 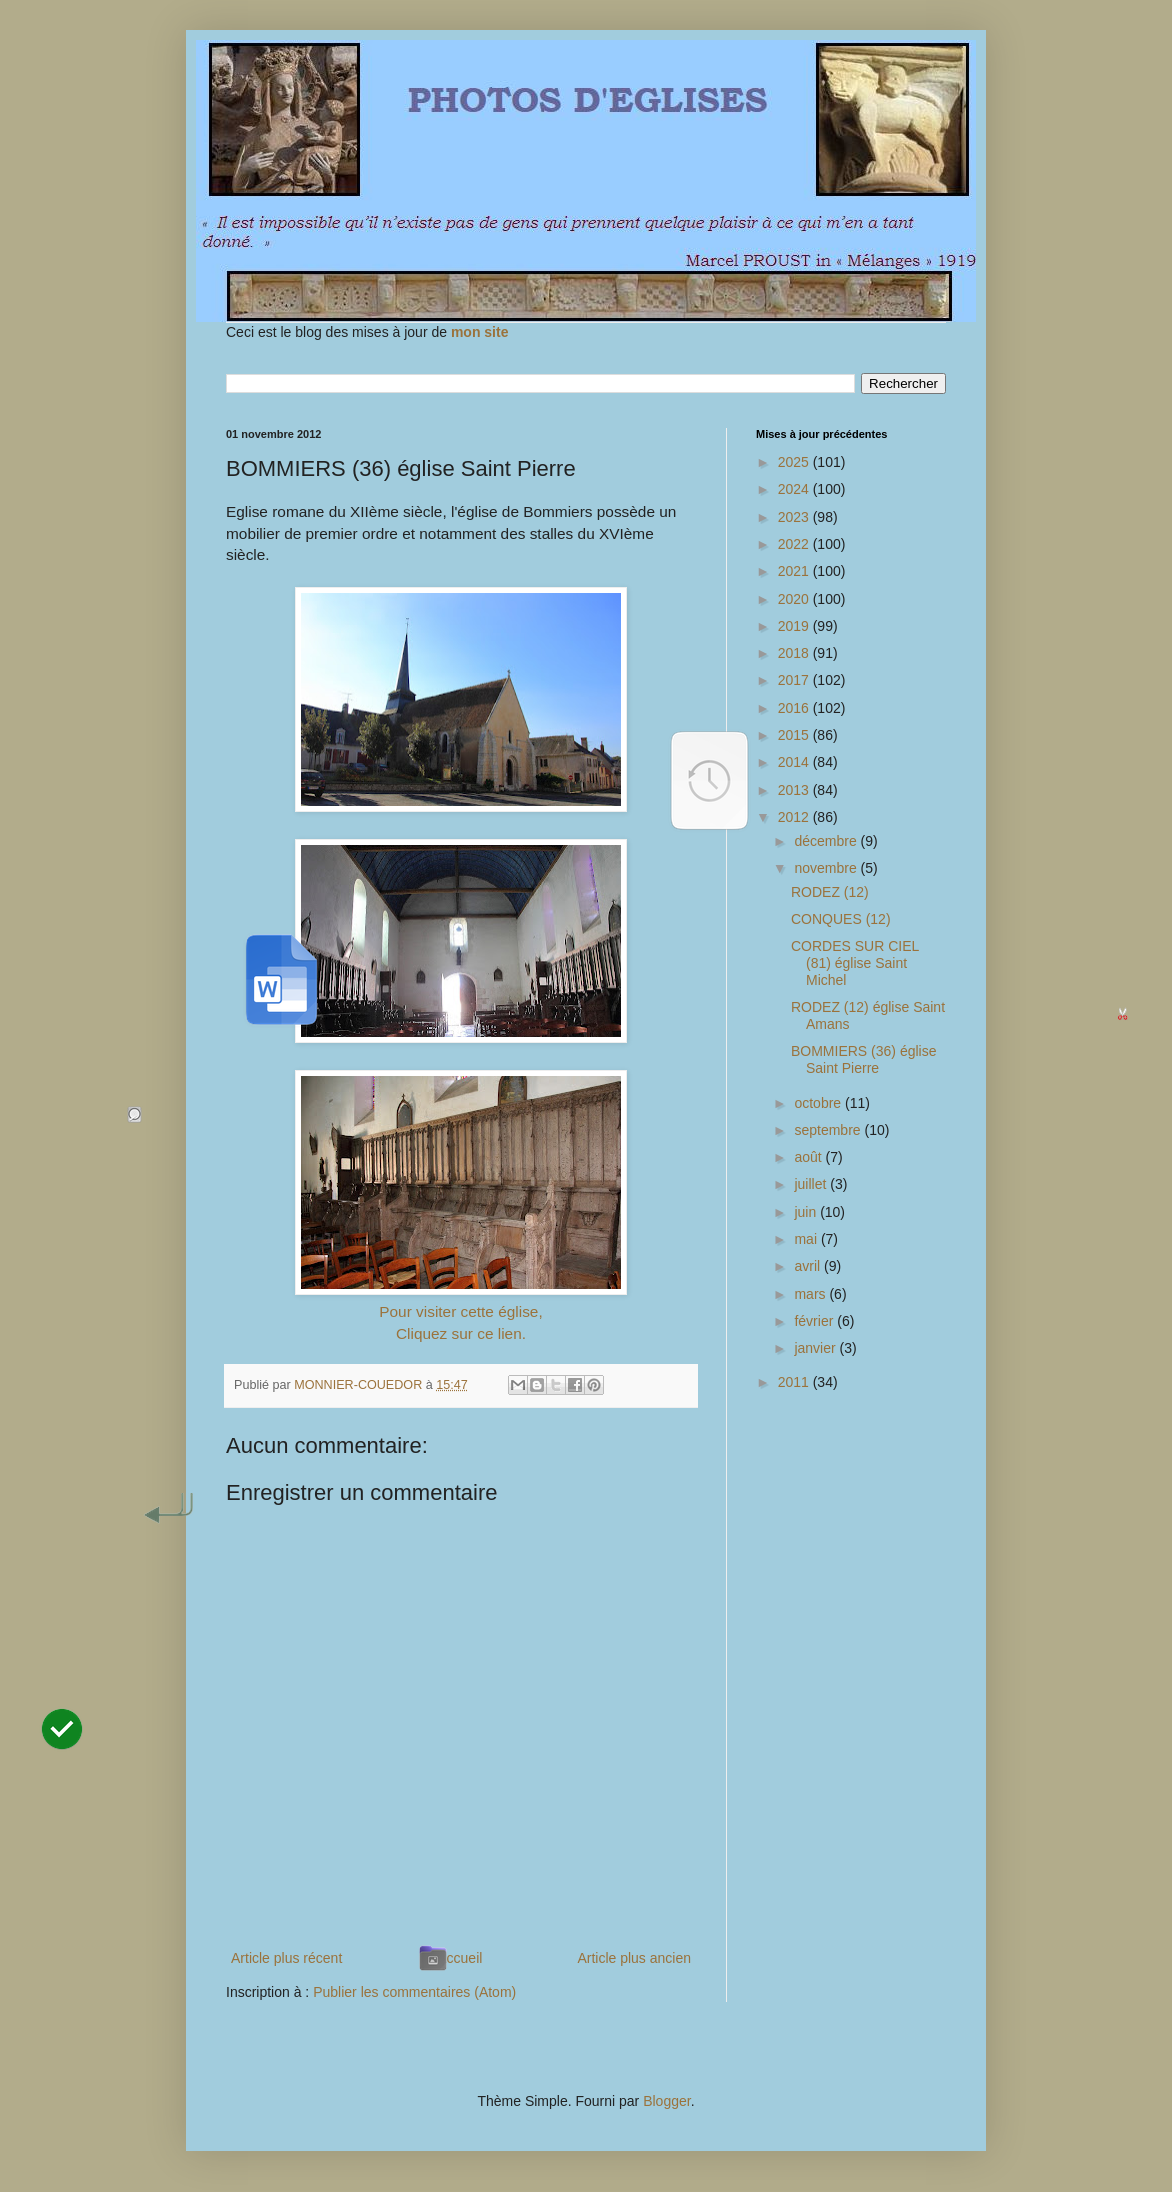 I want to click on apply mail filters to messages, so click(x=62, y=1729).